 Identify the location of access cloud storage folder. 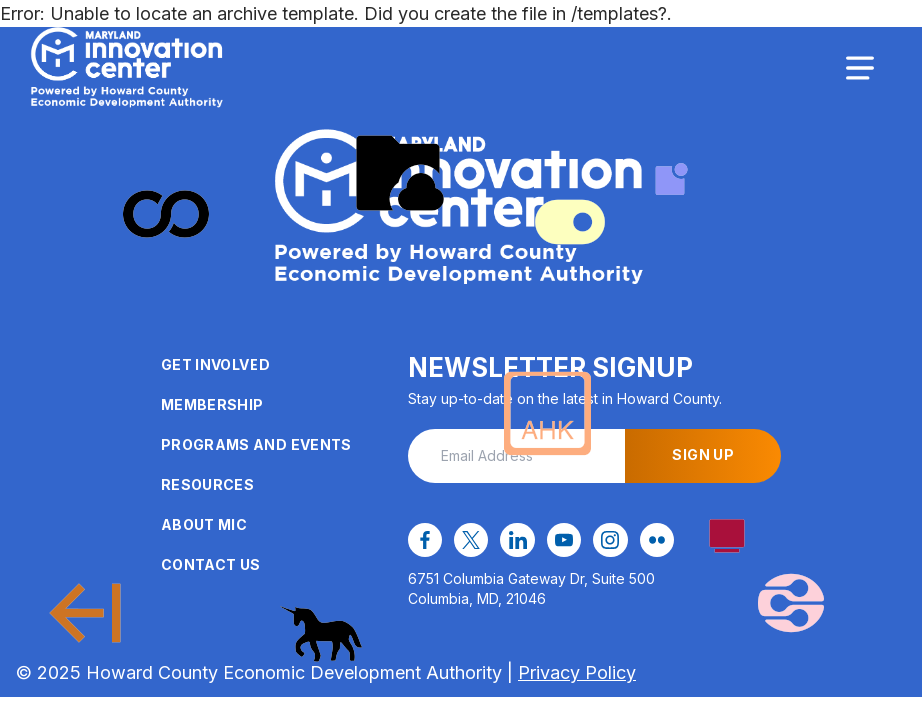
(398, 173).